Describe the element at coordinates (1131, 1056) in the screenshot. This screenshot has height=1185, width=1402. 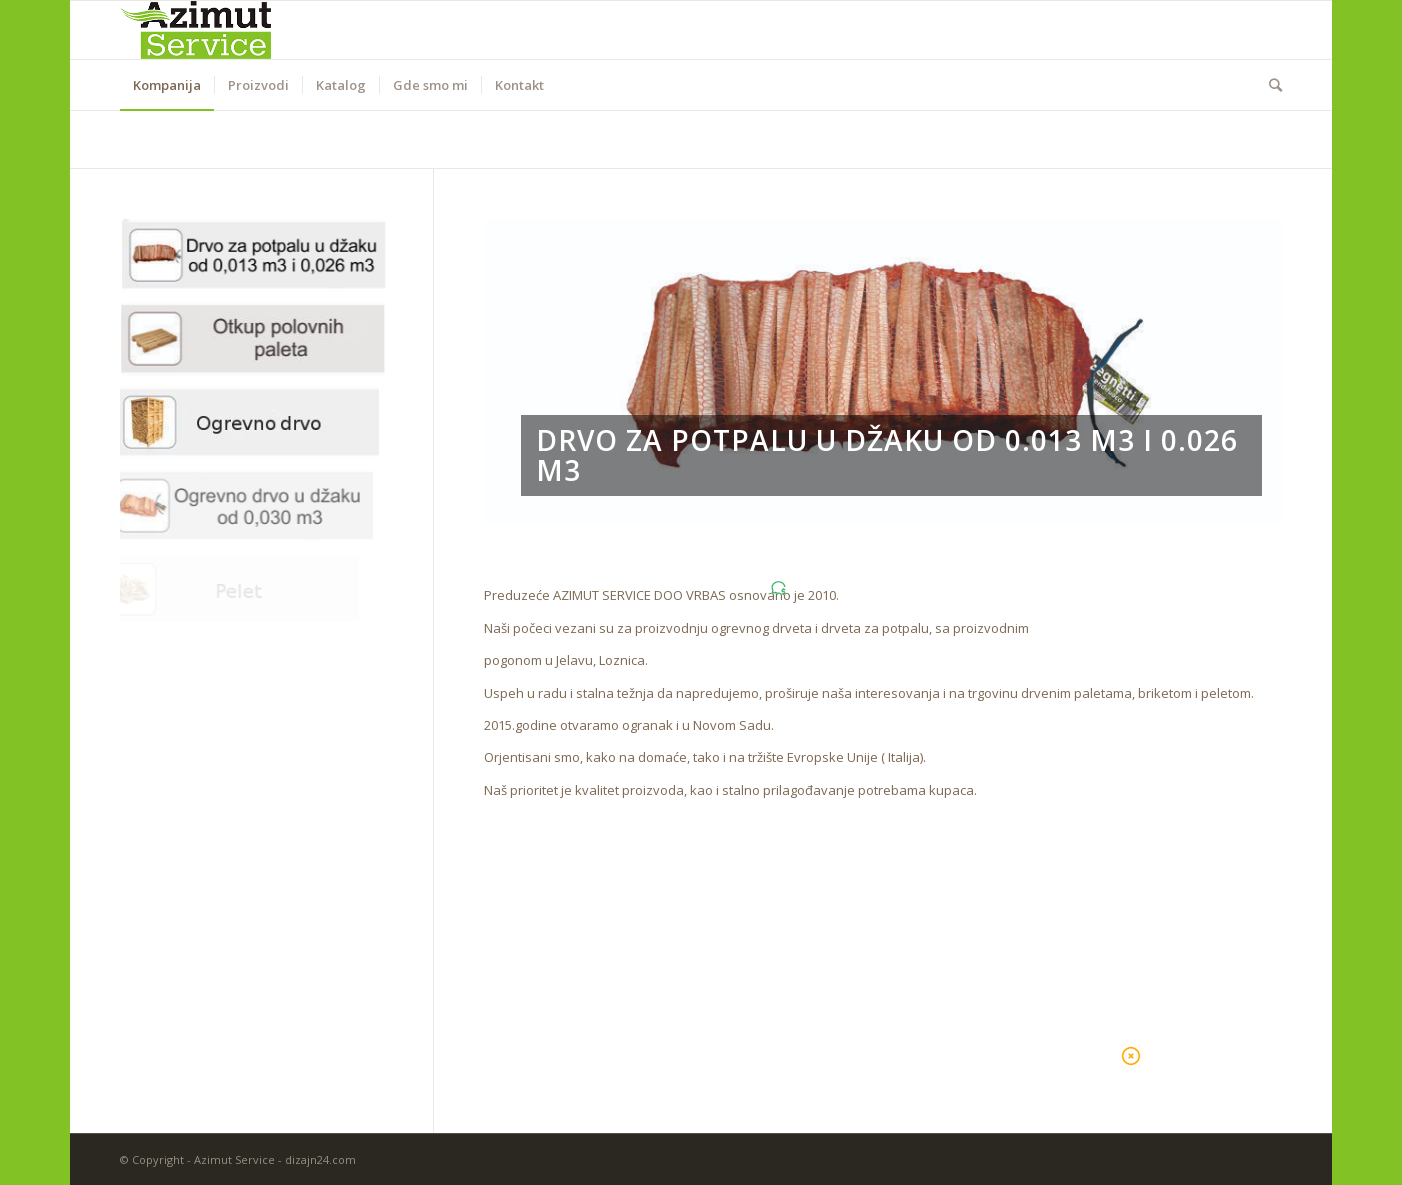
I see `close or dismiss a dialog` at that location.